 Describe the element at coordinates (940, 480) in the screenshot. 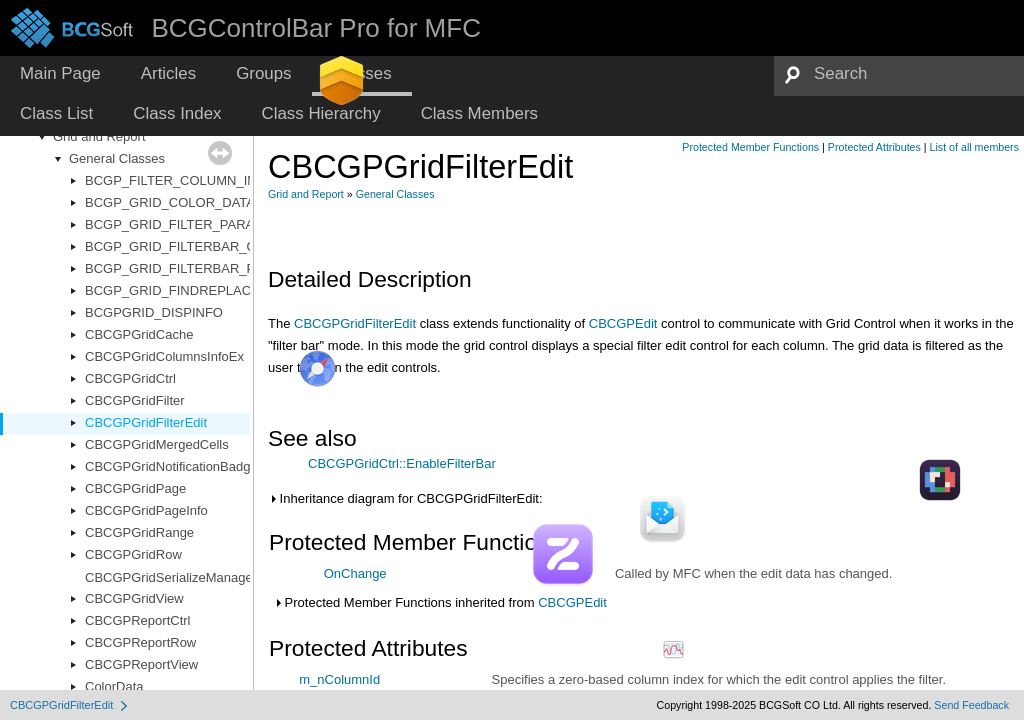

I see `open pixelorama pixel art editor` at that location.